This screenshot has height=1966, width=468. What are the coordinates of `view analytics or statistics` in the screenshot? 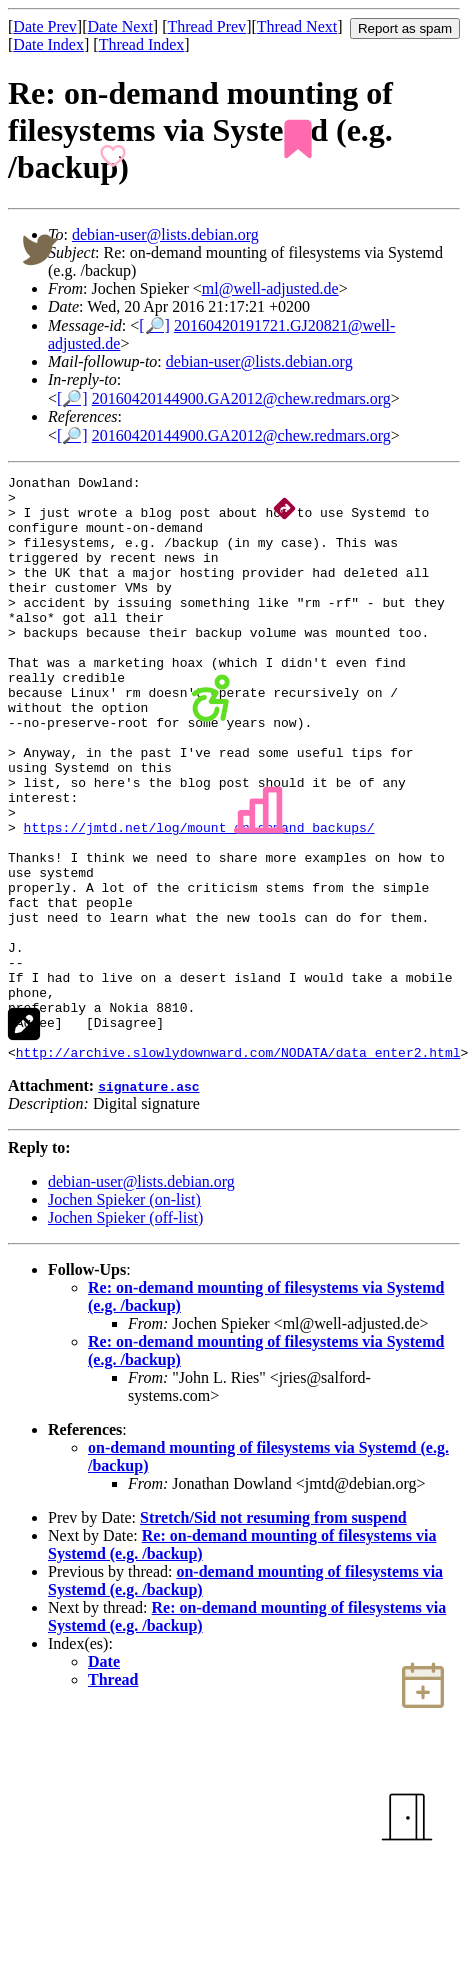 It's located at (260, 811).